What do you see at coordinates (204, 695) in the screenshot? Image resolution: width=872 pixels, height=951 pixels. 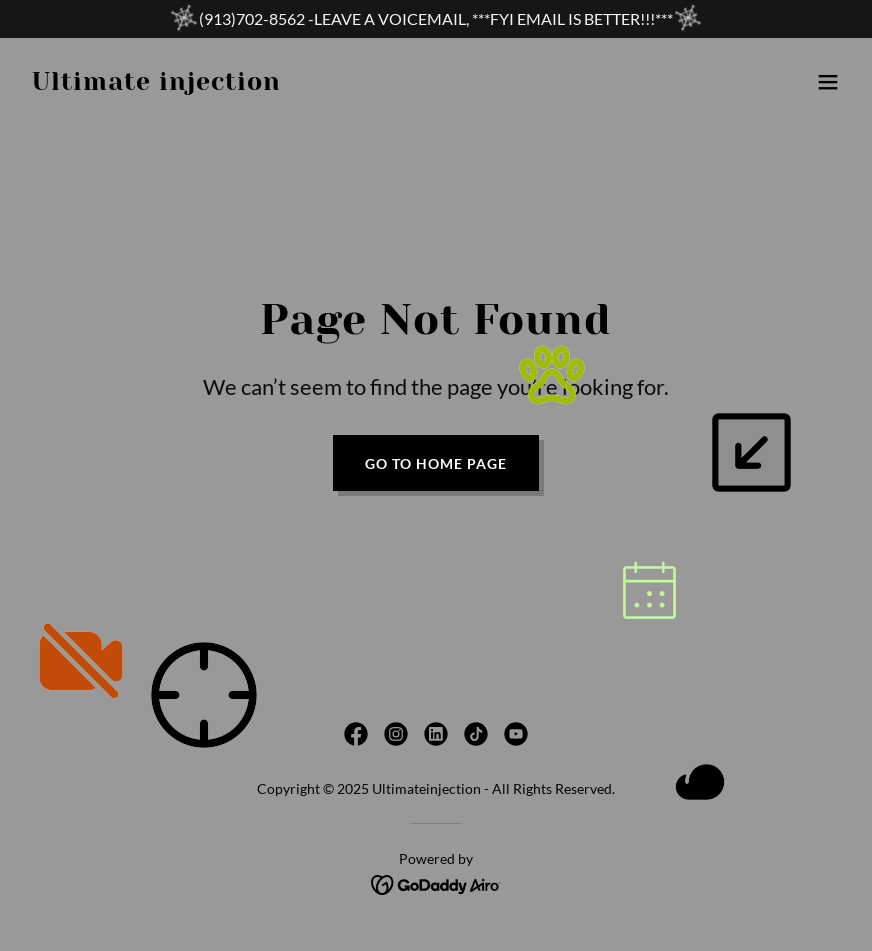 I see `center map on current location` at bounding box center [204, 695].